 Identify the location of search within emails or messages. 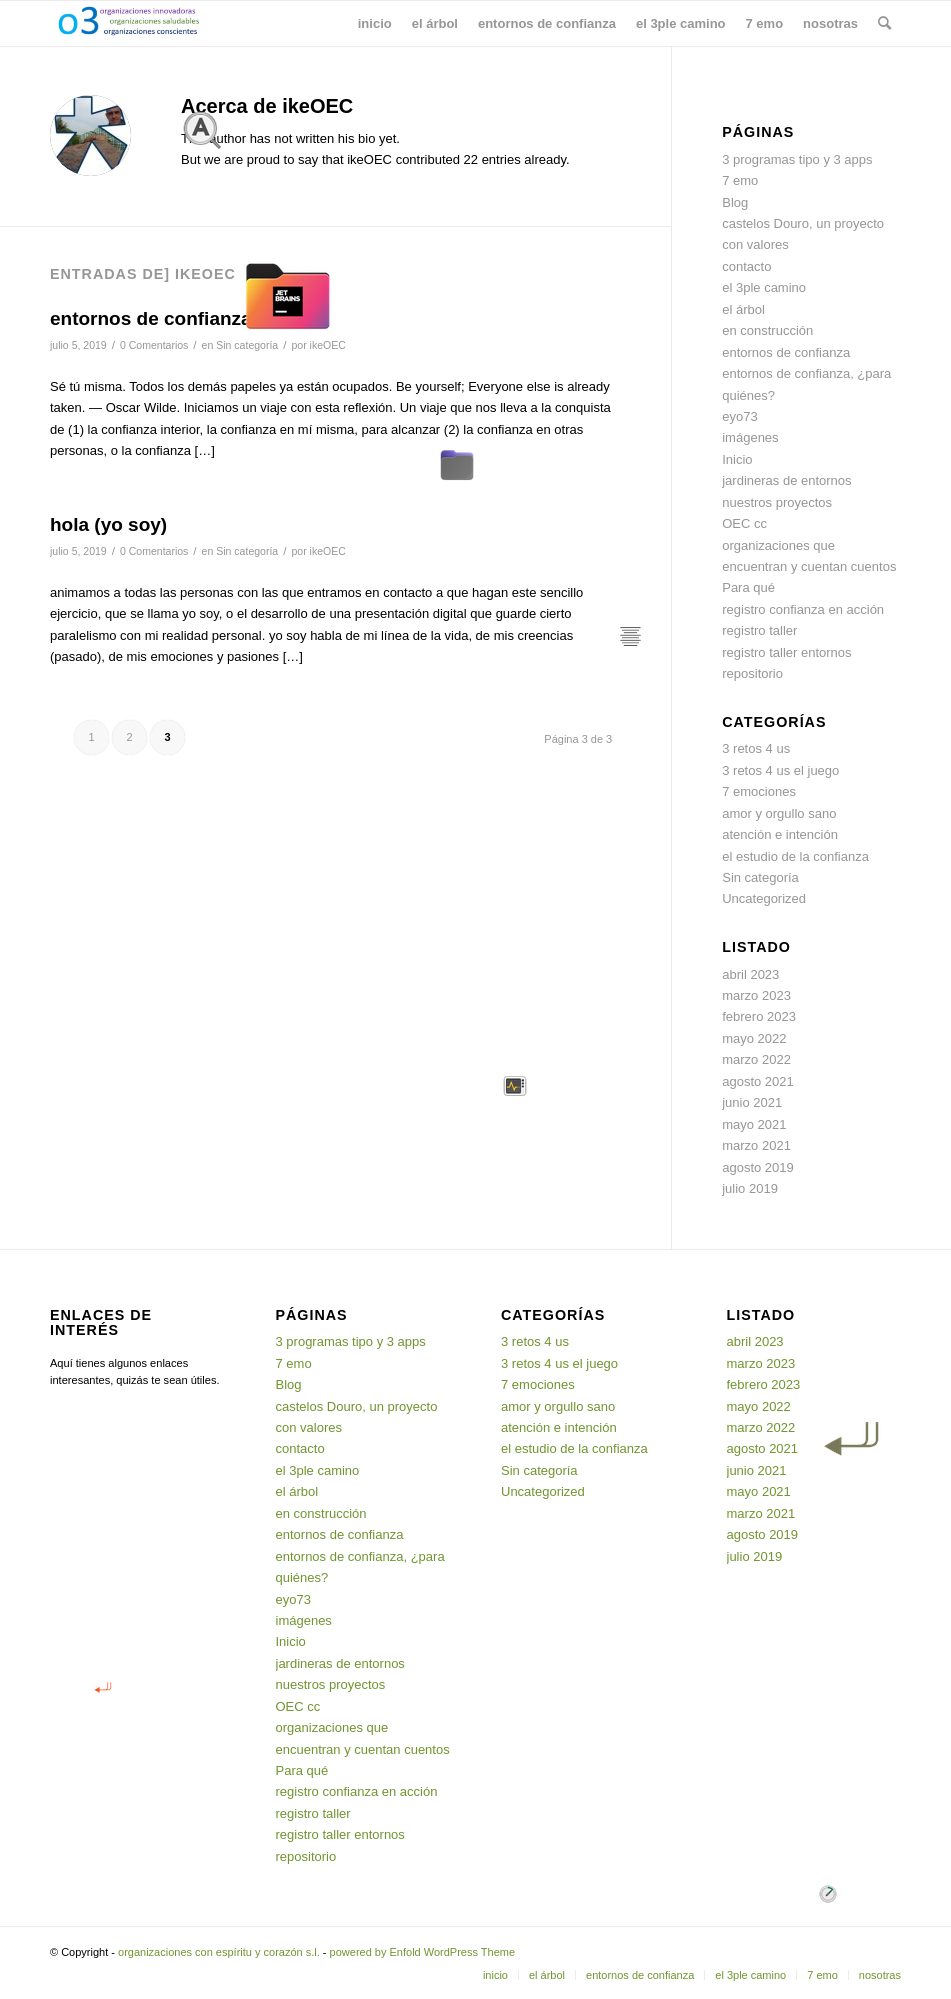
(202, 130).